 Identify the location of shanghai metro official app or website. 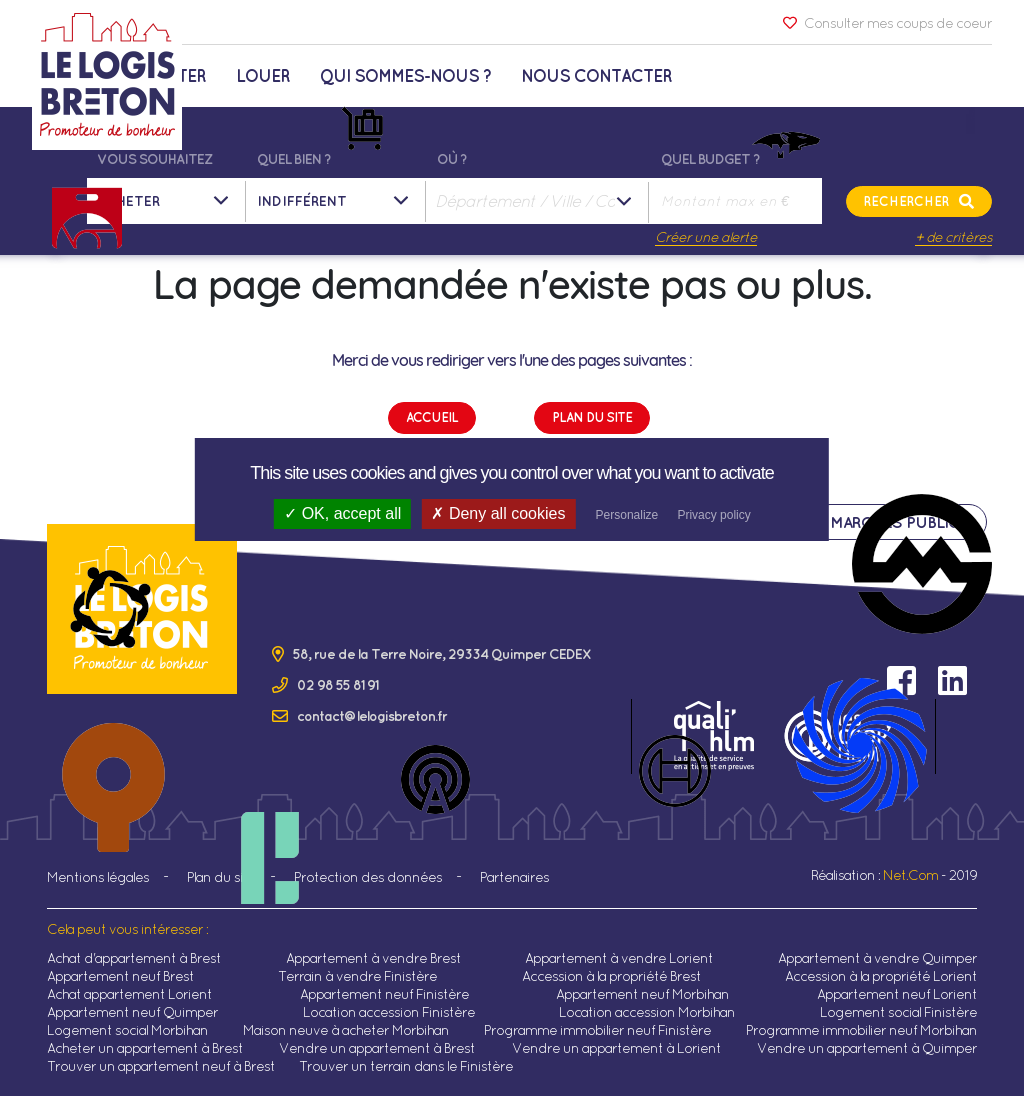
(922, 564).